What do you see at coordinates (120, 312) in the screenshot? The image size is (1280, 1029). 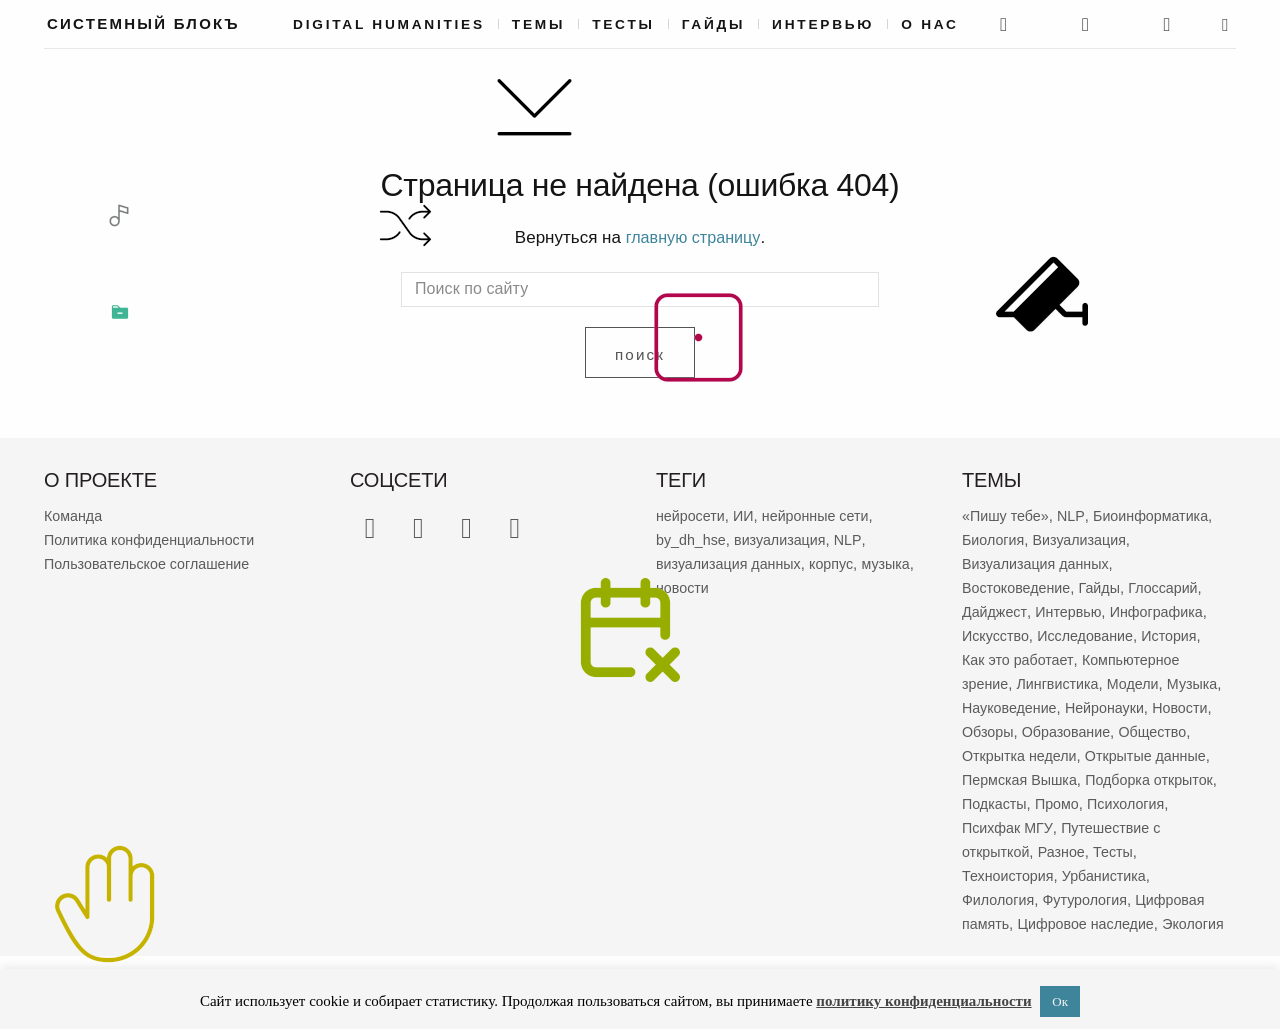 I see `remove a file from this folder` at bounding box center [120, 312].